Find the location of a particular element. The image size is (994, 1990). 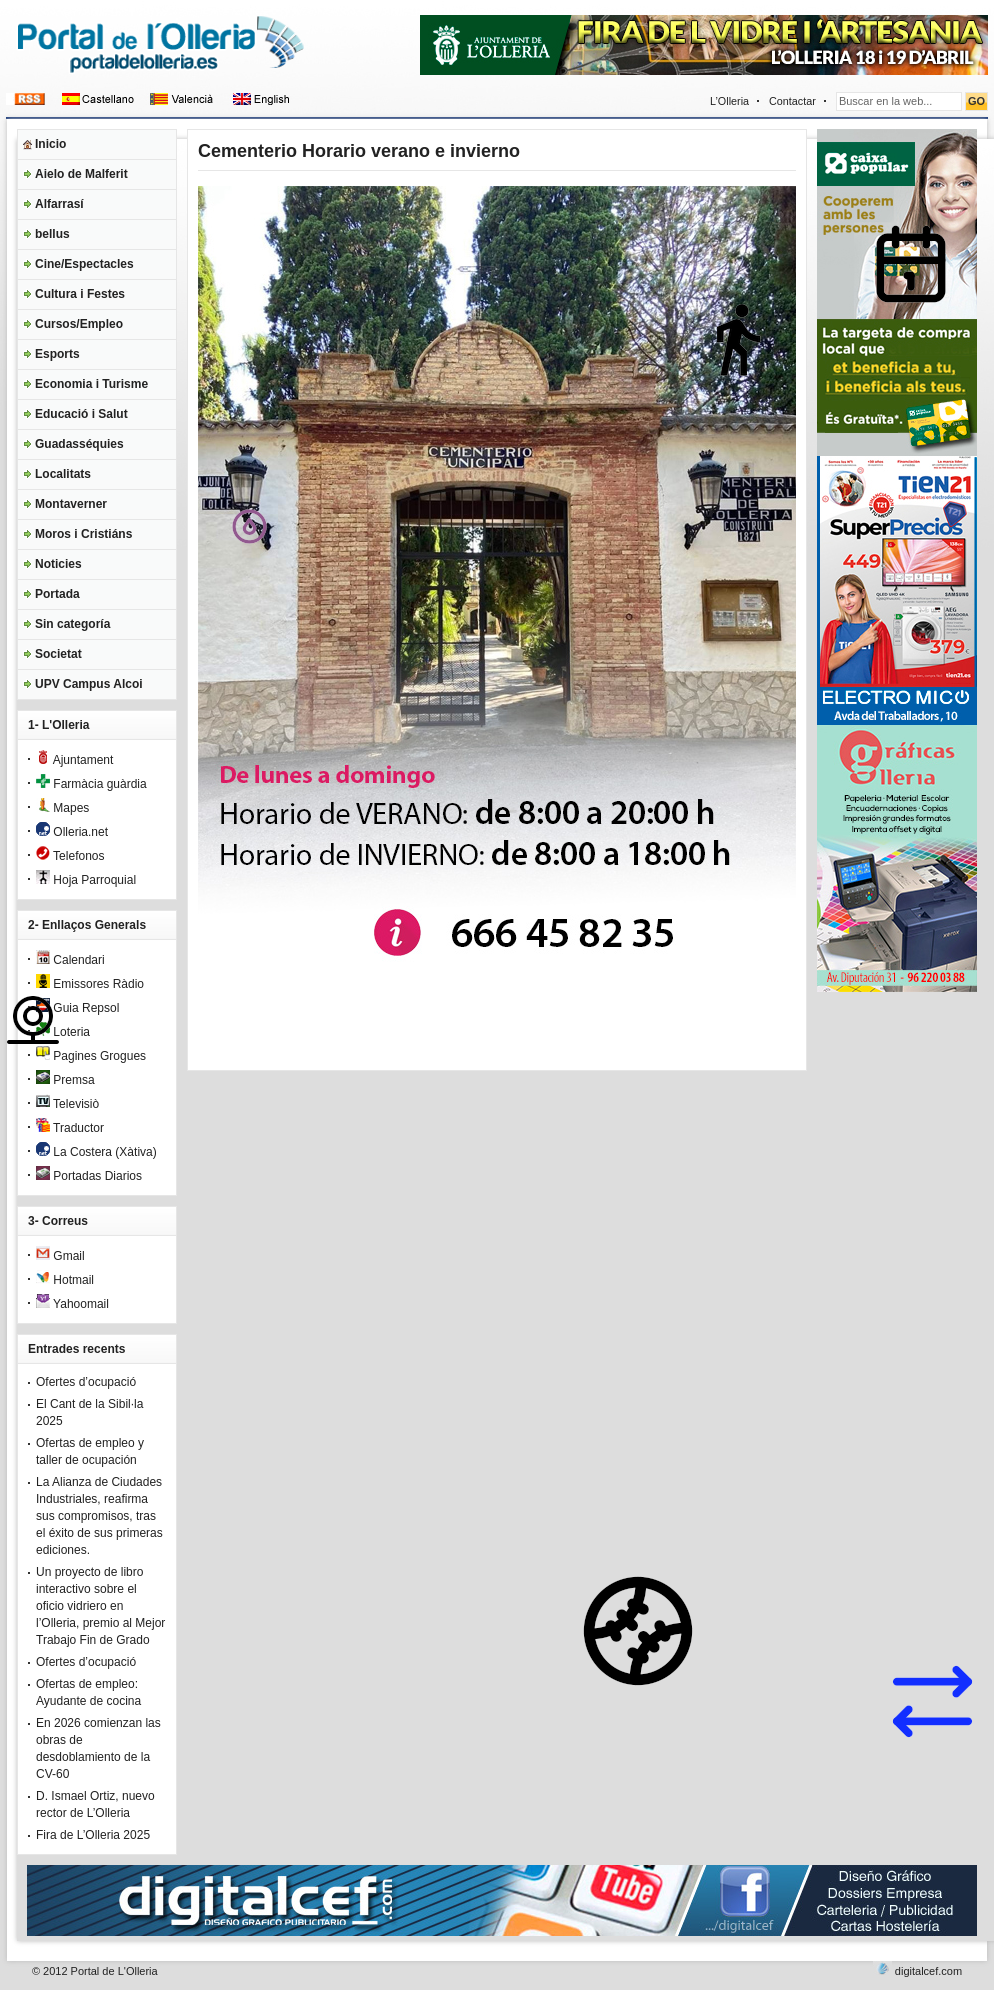

view or open the calendar is located at coordinates (911, 264).